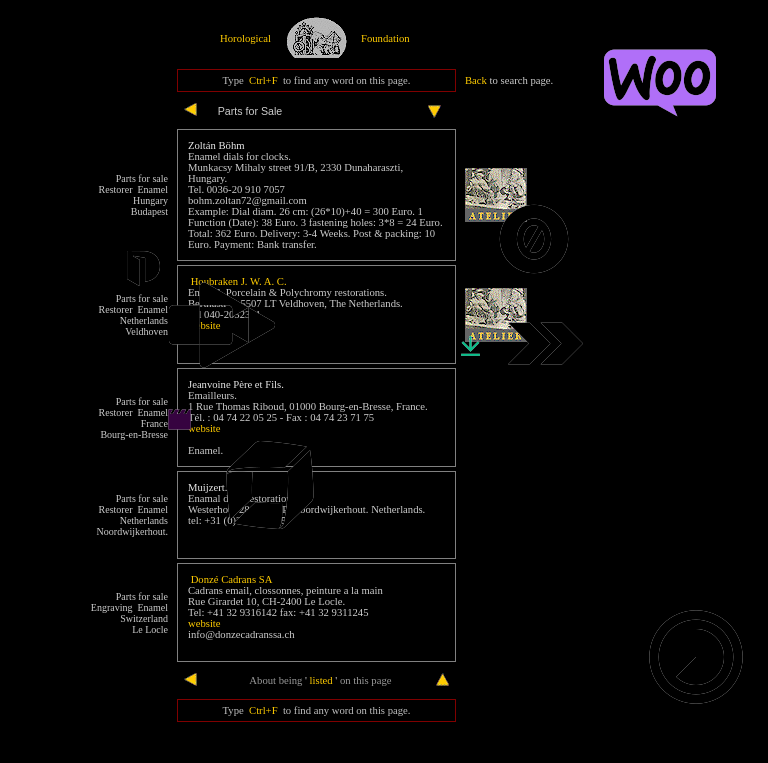 The width and height of the screenshot is (768, 763). What do you see at coordinates (545, 343) in the screenshot?
I see `inertia.js framework logo` at bounding box center [545, 343].